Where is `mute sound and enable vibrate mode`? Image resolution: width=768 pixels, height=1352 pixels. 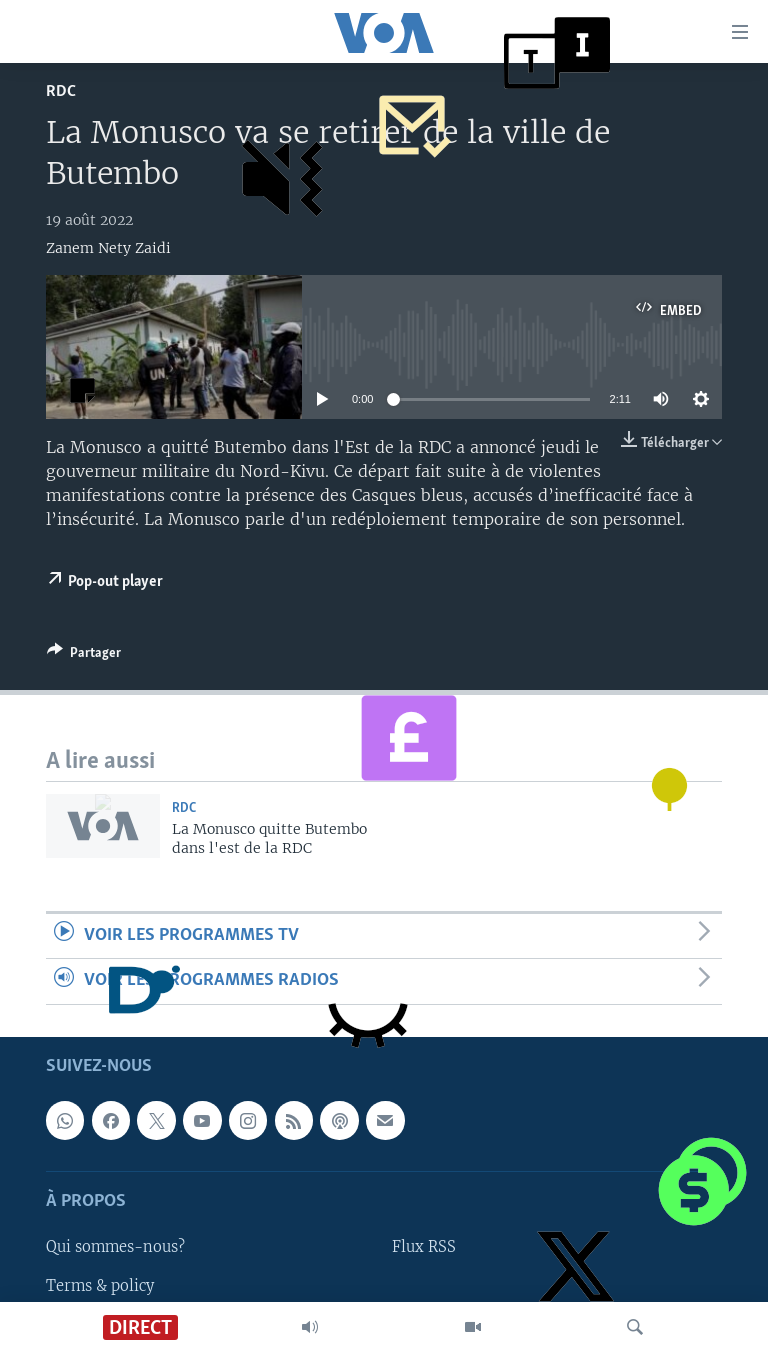 mute sound and enable vibrate mode is located at coordinates (285, 179).